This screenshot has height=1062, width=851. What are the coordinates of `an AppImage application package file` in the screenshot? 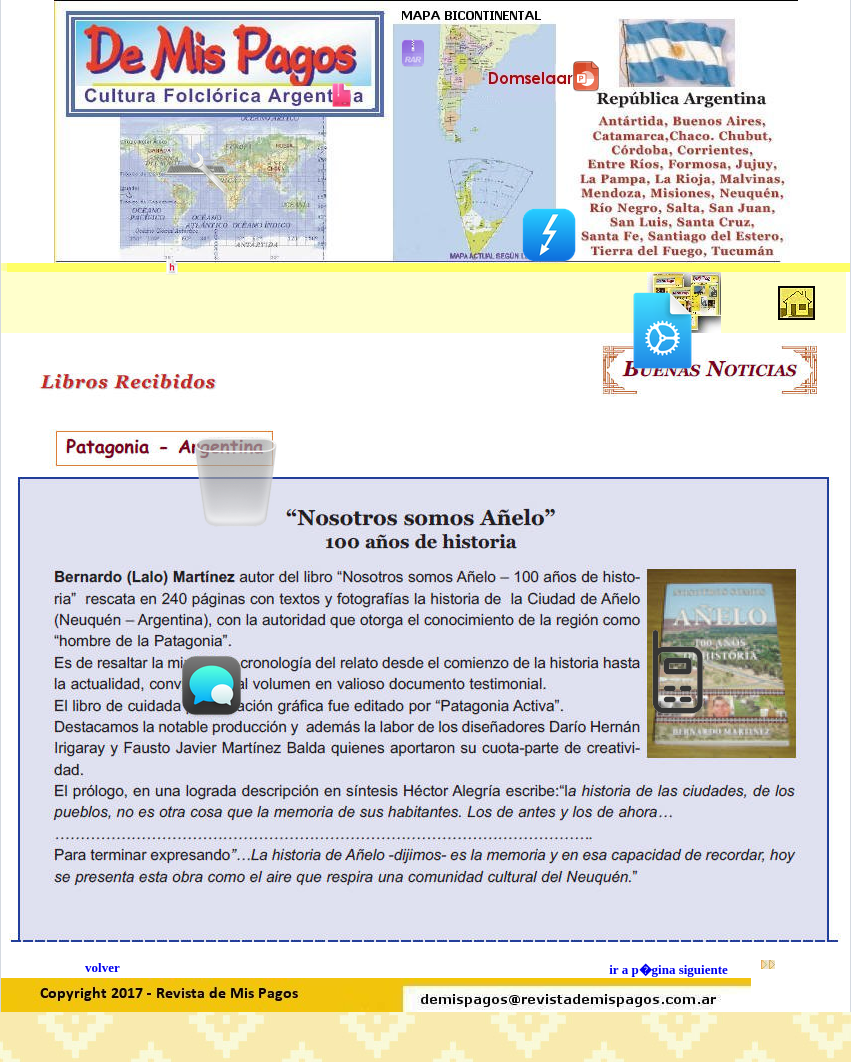 It's located at (662, 330).